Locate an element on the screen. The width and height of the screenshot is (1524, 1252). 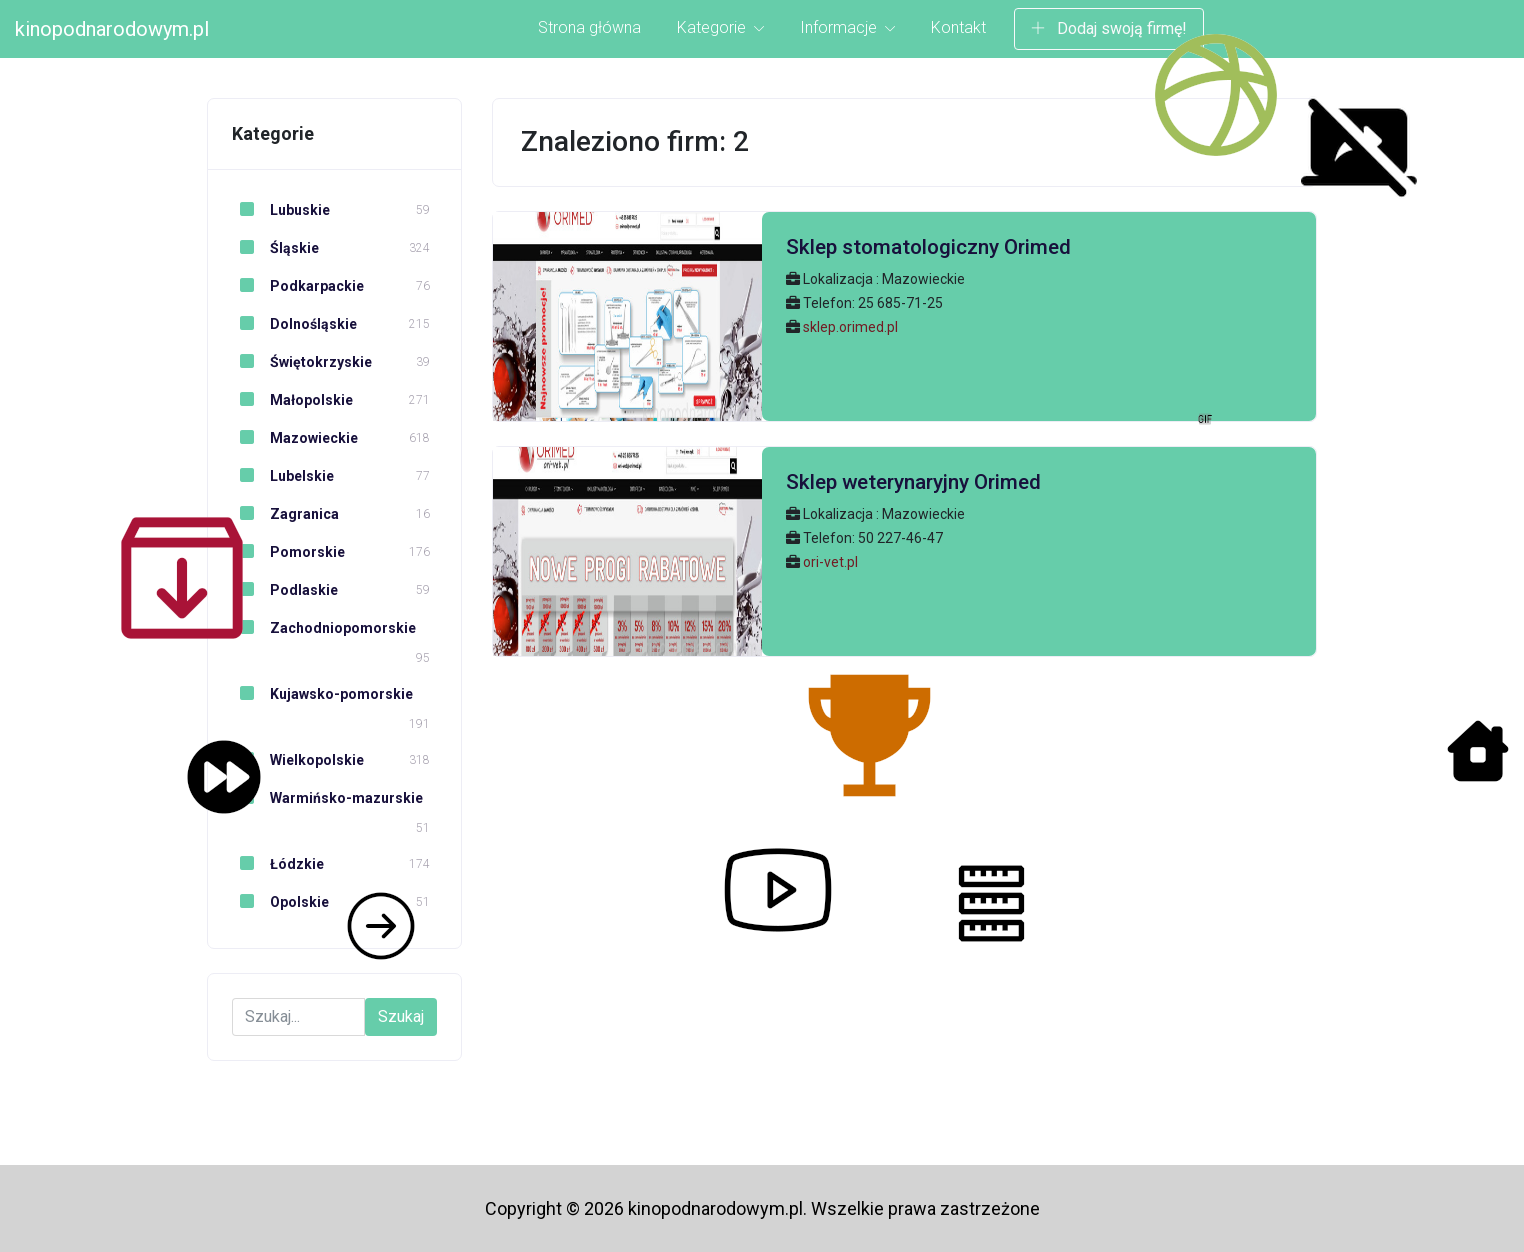
stop sharing your screen is located at coordinates (1359, 147).